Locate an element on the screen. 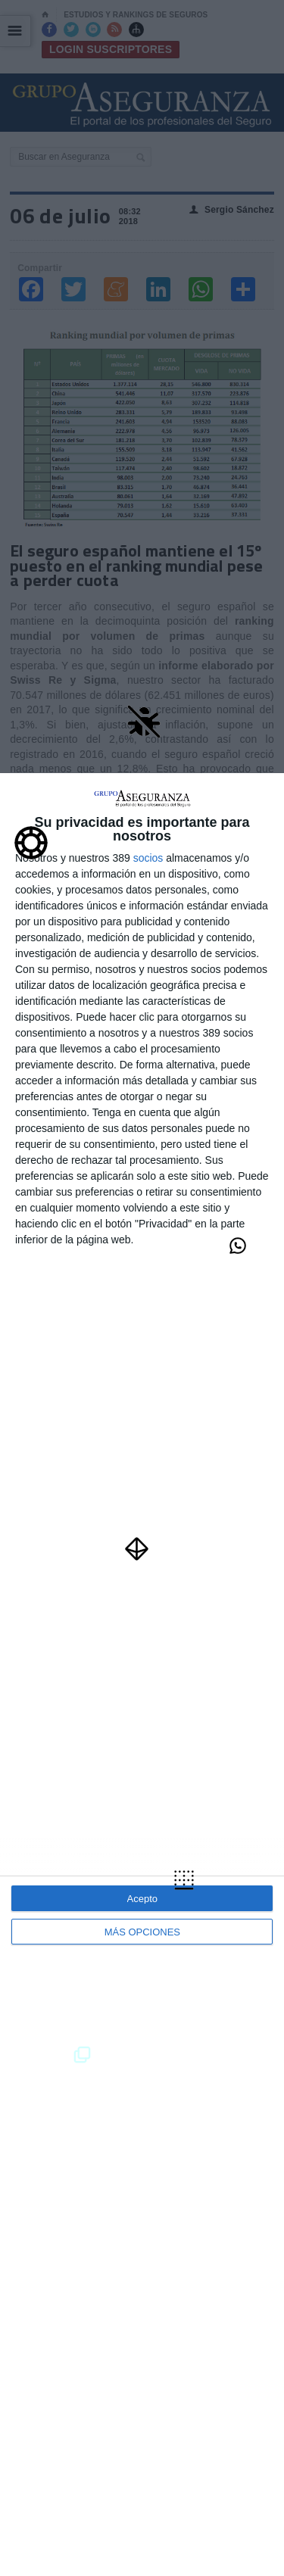 This screenshot has height=2576, width=284. disable bug tracking or debugging mode is located at coordinates (144, 722).